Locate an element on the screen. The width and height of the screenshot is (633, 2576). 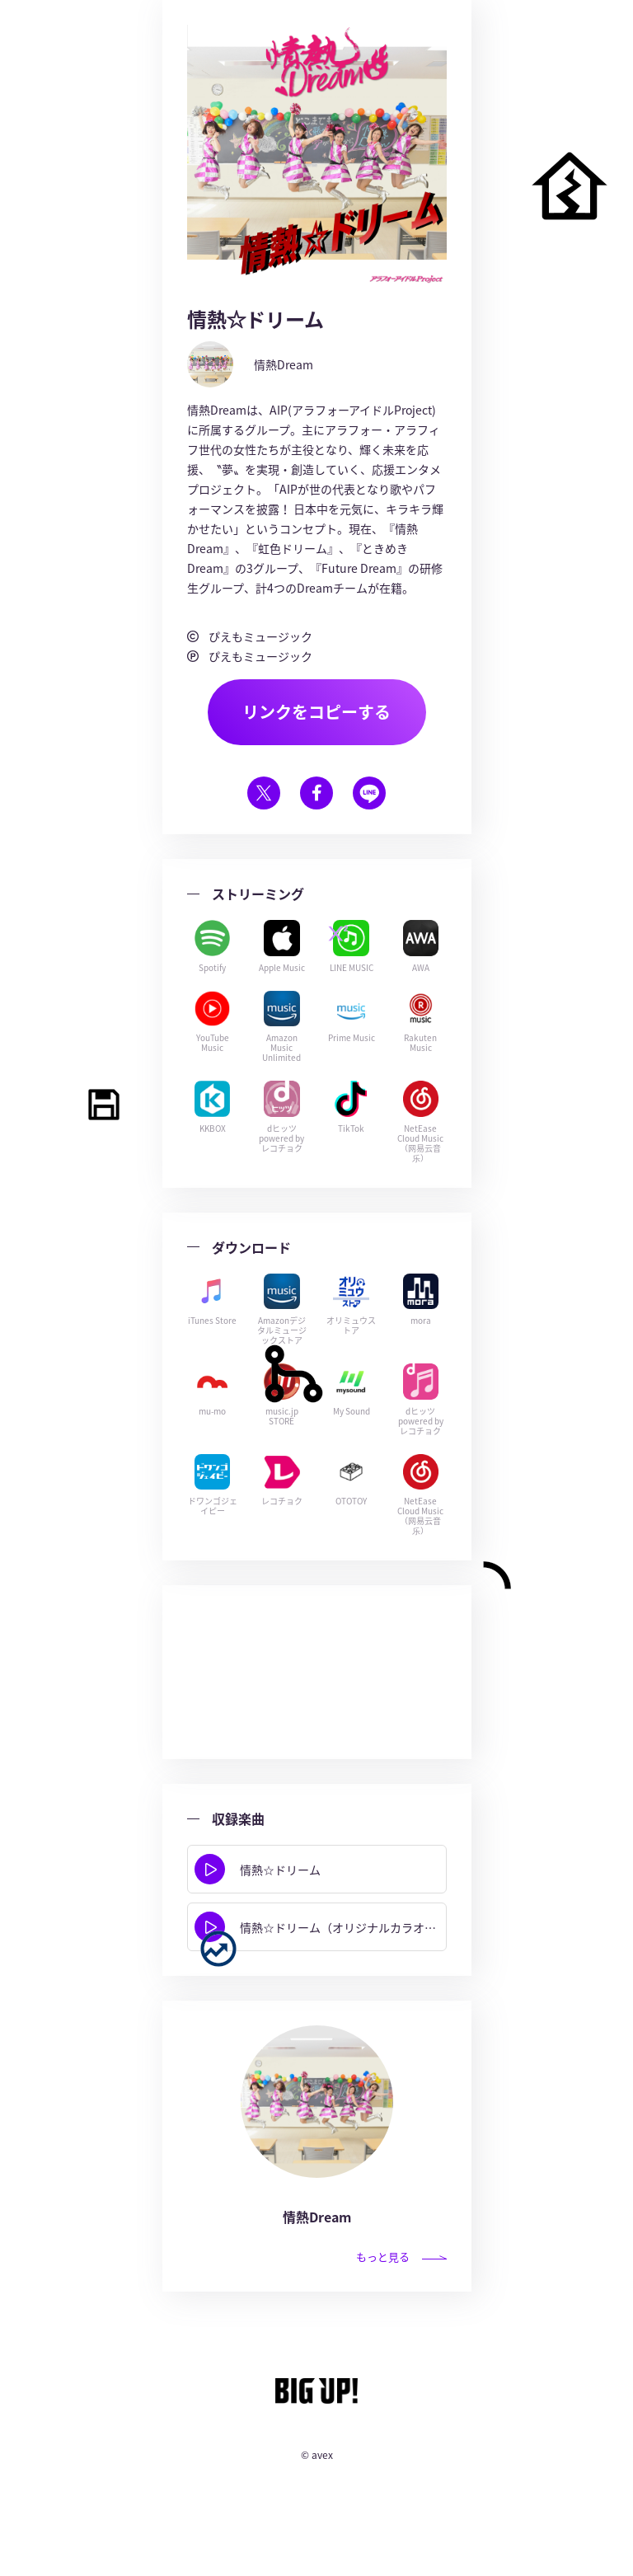
save current file or document is located at coordinates (104, 1105).